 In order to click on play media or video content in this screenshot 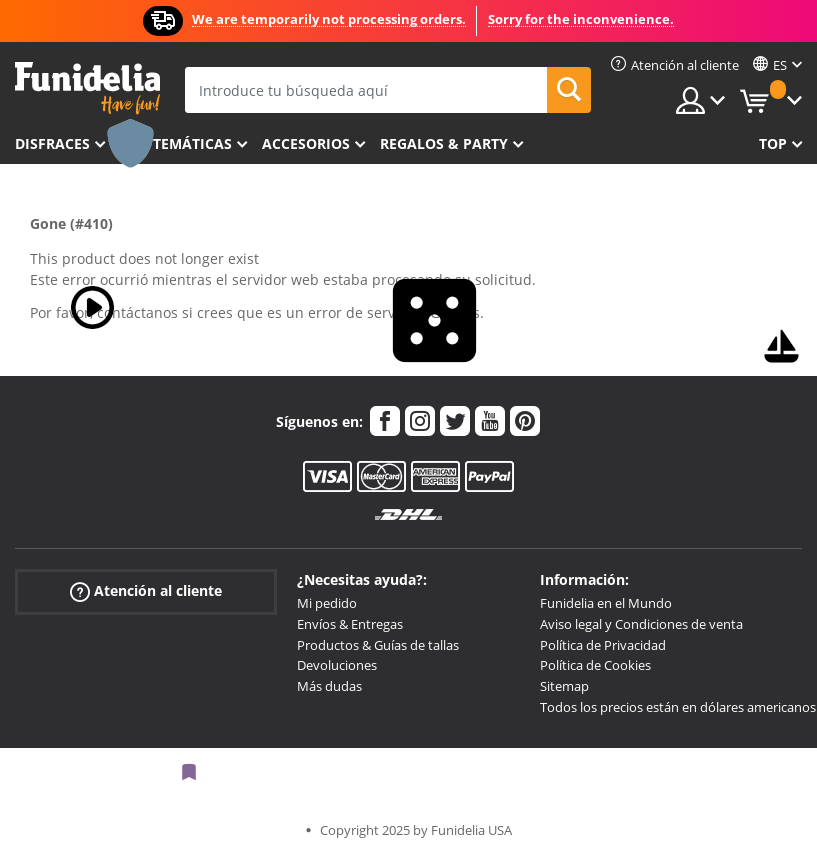, I will do `click(92, 307)`.